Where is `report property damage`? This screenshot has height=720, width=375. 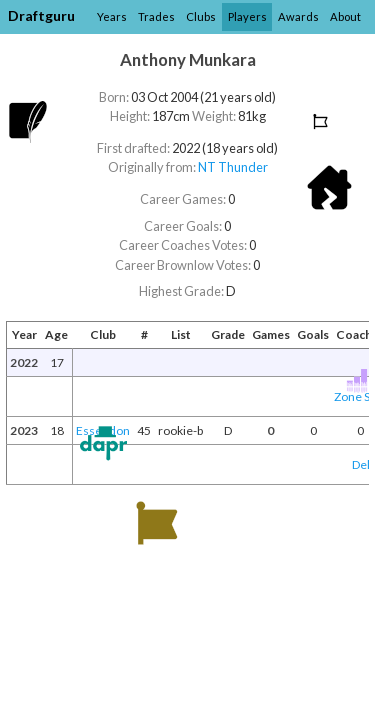 report property damage is located at coordinates (329, 187).